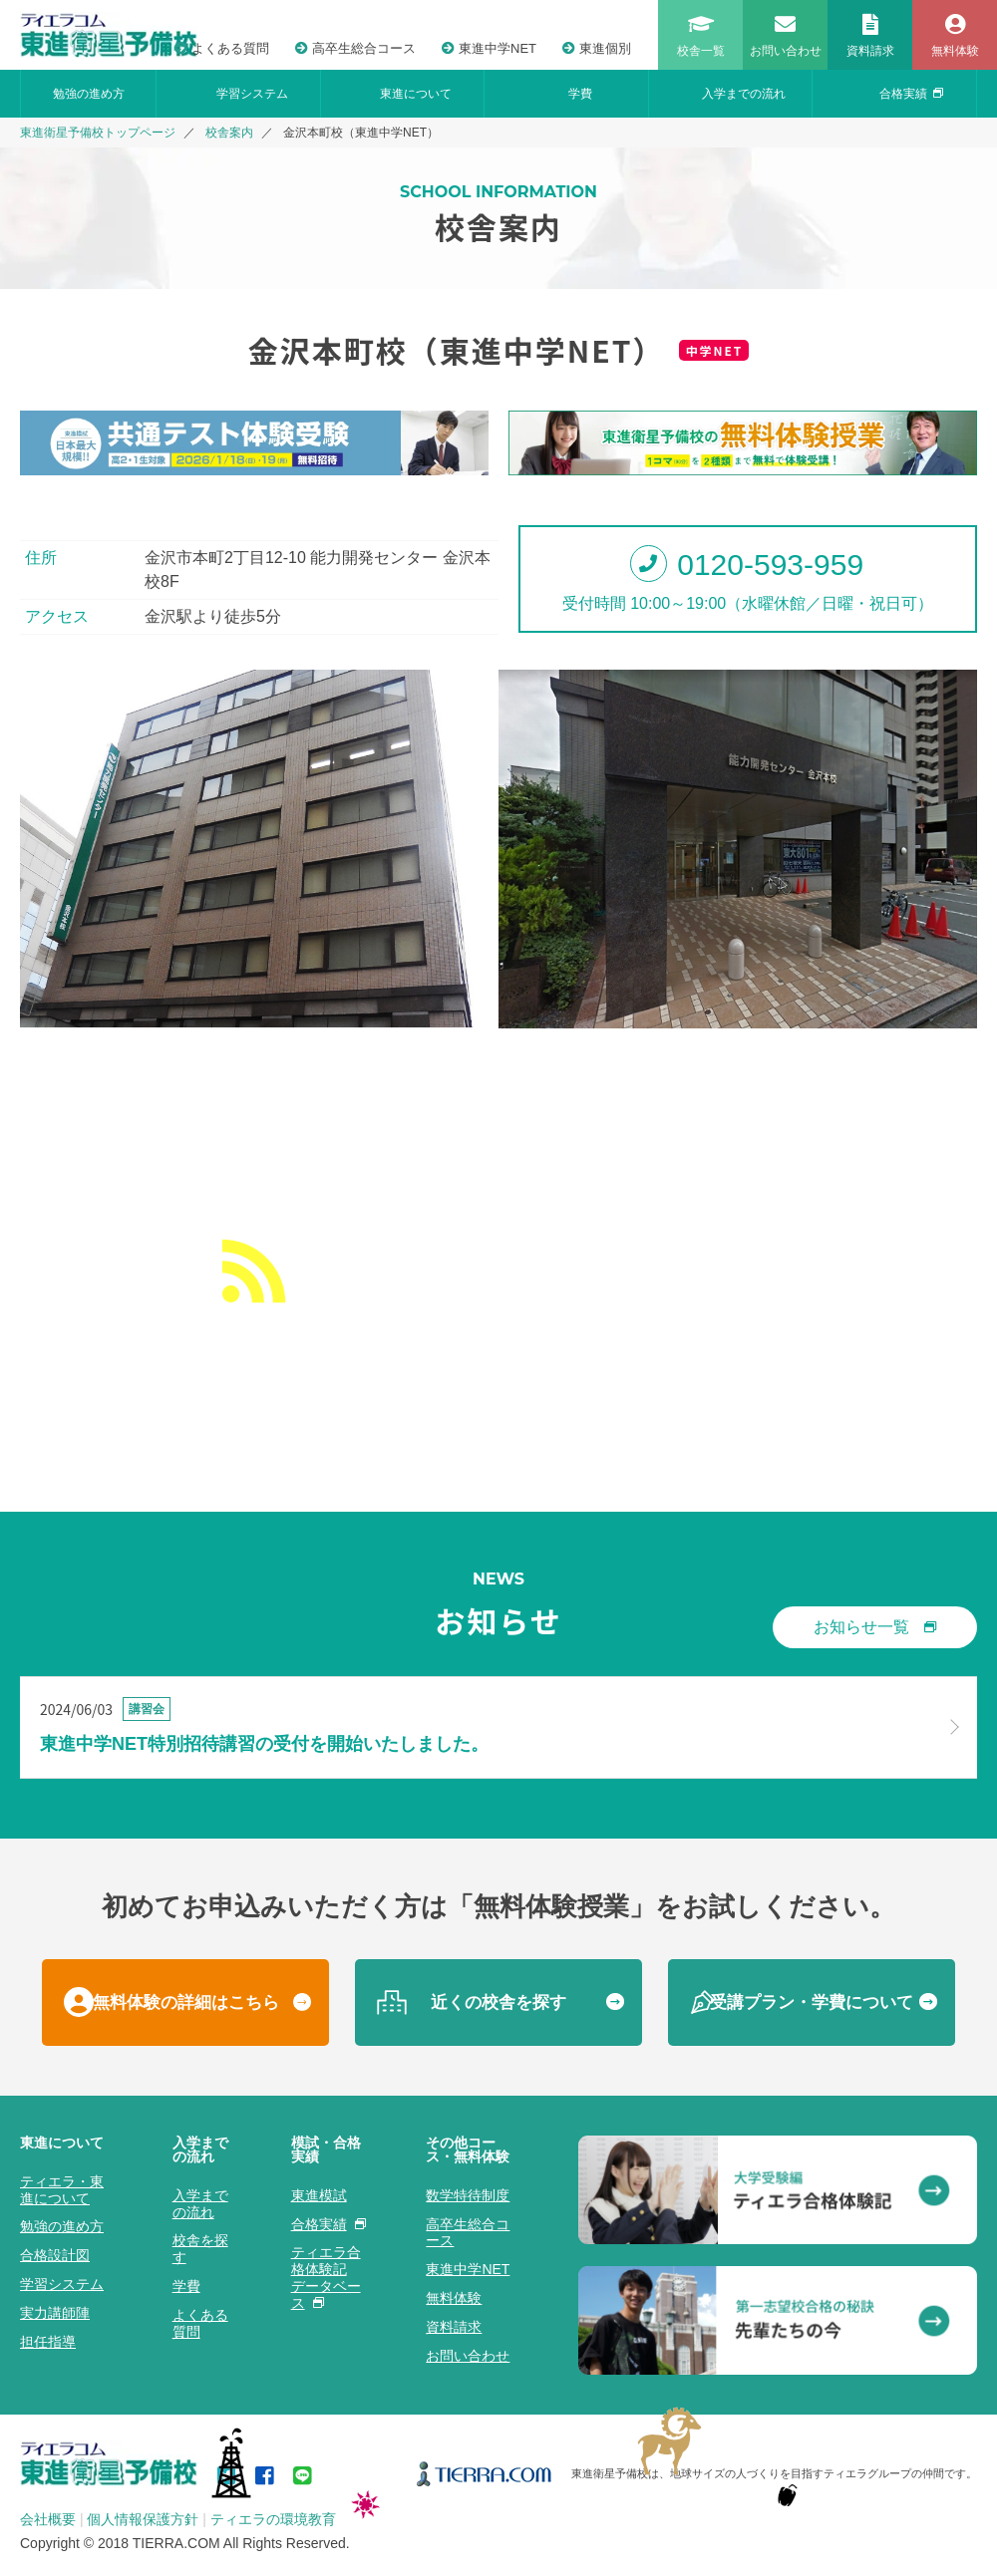 This screenshot has width=997, height=2576. Describe the element at coordinates (253, 1271) in the screenshot. I see `subscribe to RSS feed` at that location.